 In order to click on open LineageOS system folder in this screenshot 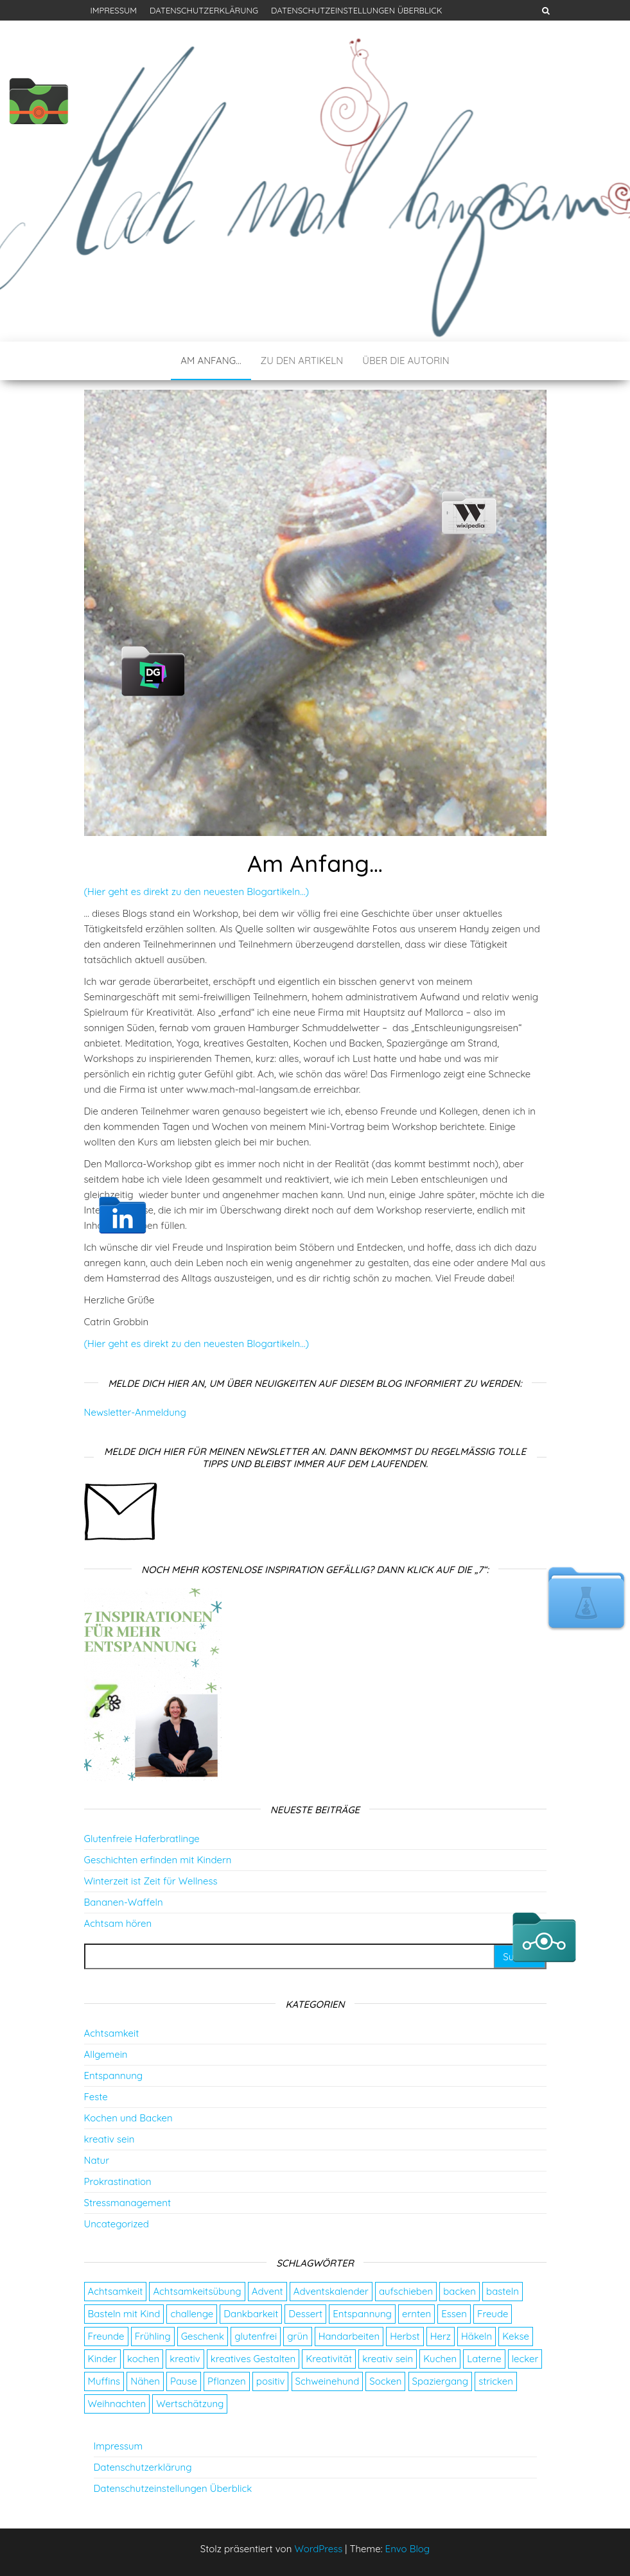, I will do `click(544, 1939)`.